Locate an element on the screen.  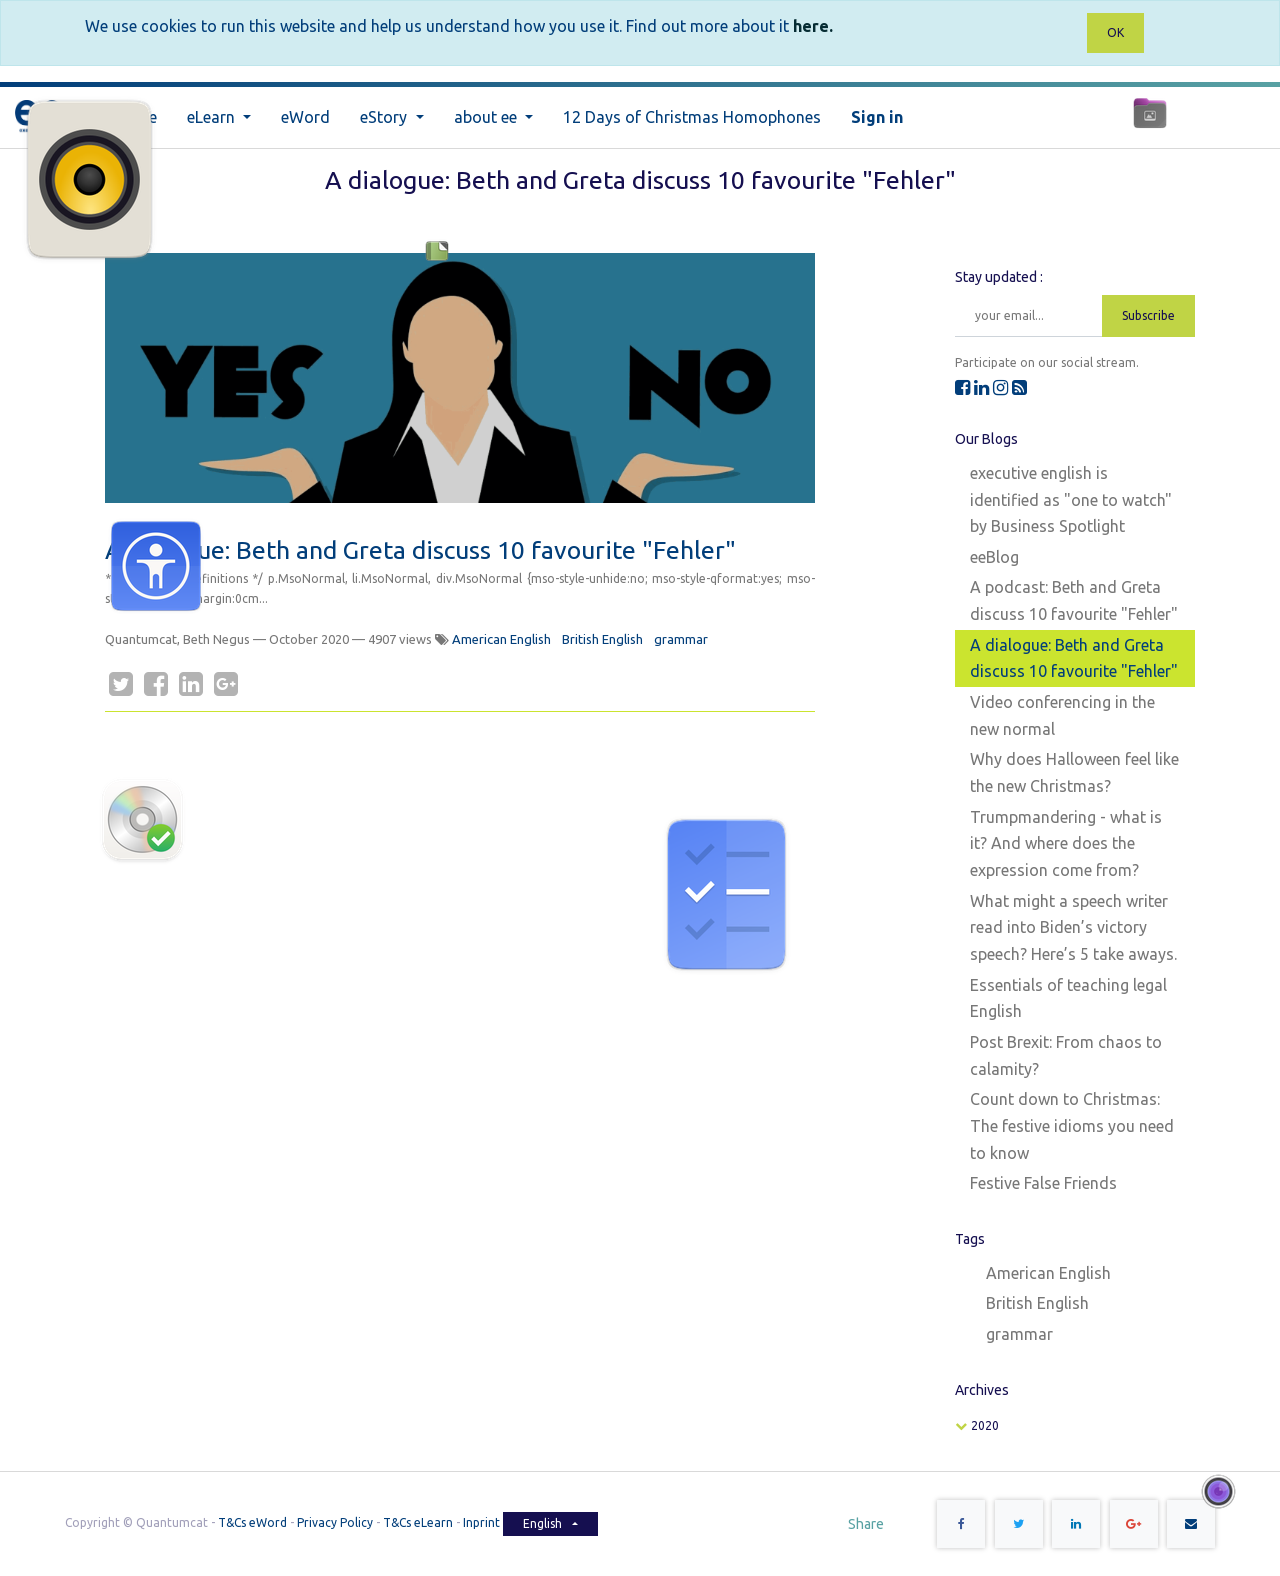
change desktop wallpaper settings is located at coordinates (437, 251).